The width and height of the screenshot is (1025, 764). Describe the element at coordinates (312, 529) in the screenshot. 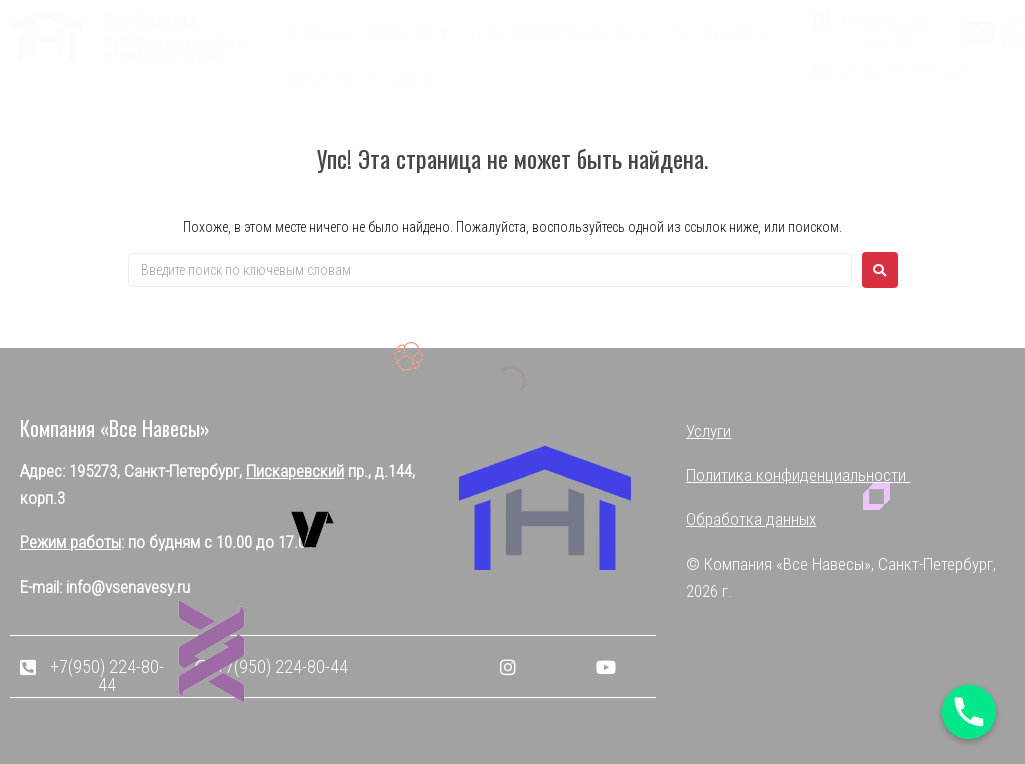

I see `vega visualization library logo` at that location.